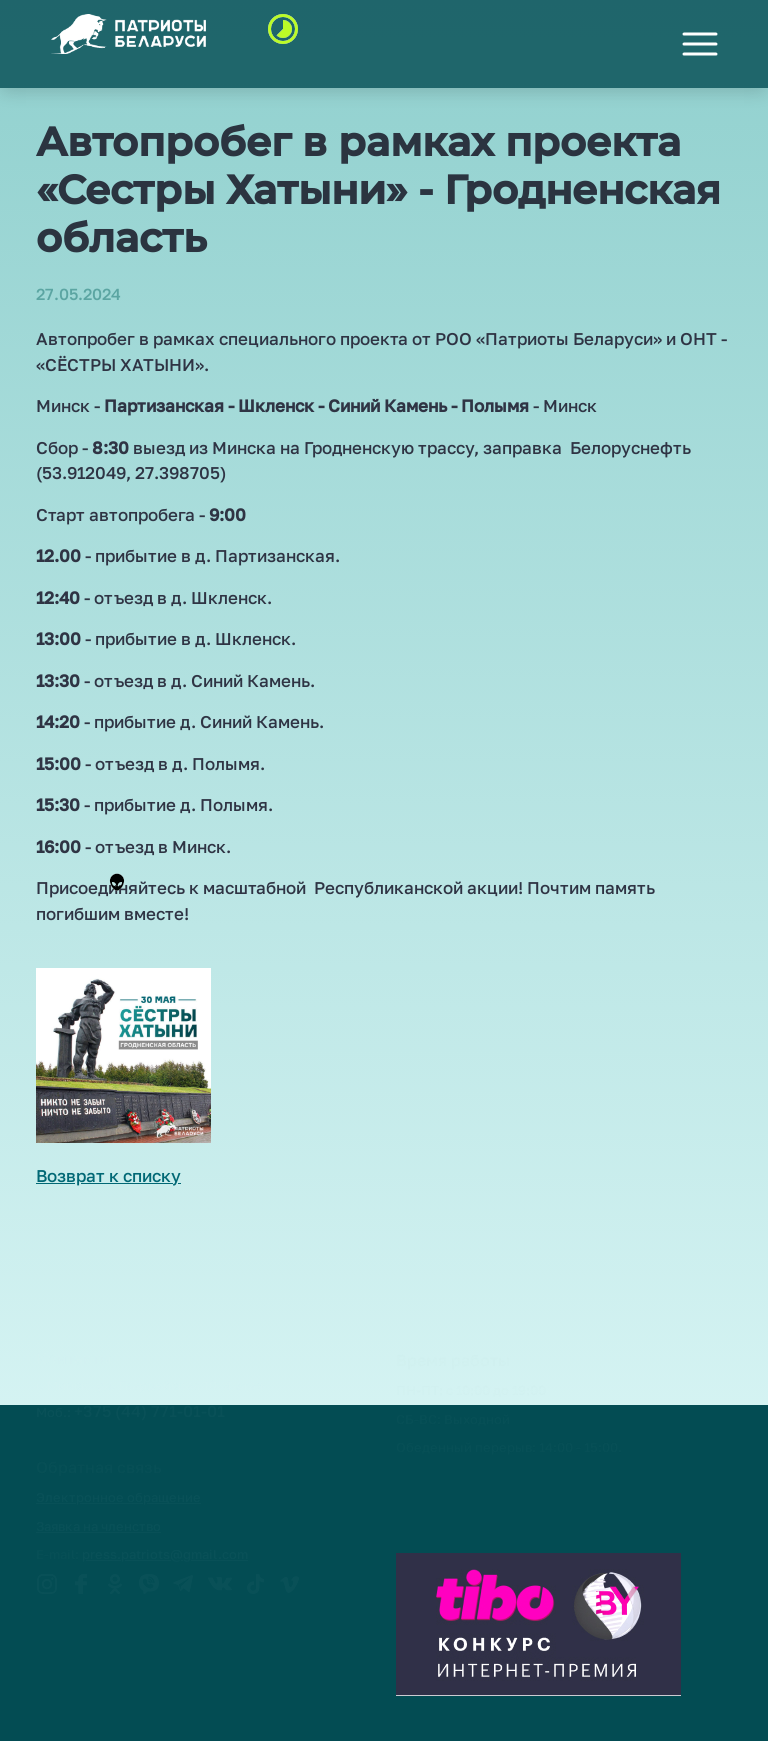  What do you see at coordinates (283, 29) in the screenshot?
I see `indicates task or download is 50% complete` at bounding box center [283, 29].